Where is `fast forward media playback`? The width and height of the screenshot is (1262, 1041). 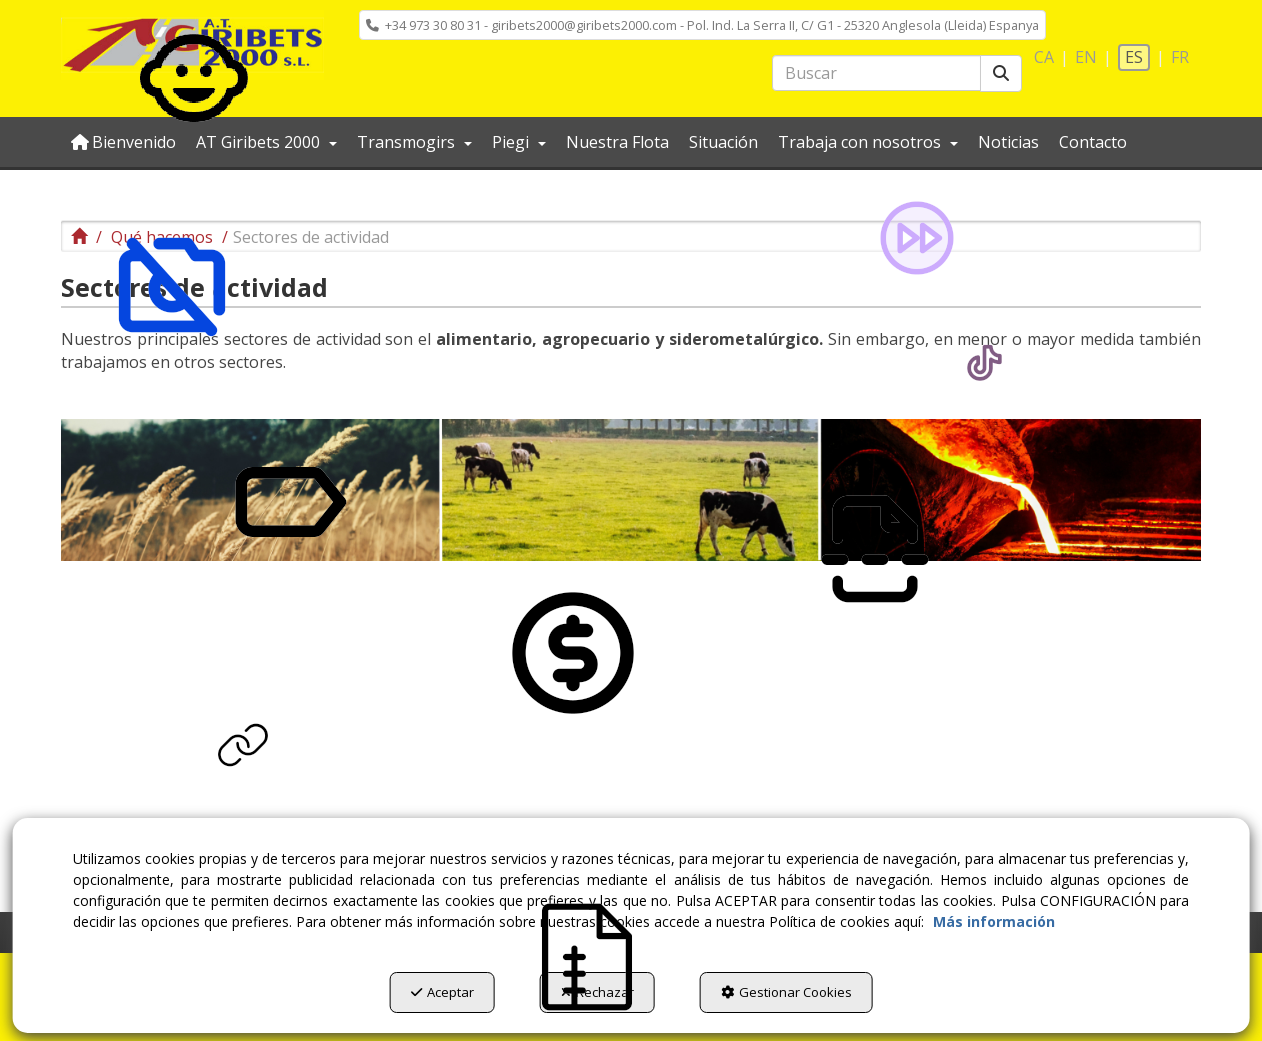 fast forward media playback is located at coordinates (917, 238).